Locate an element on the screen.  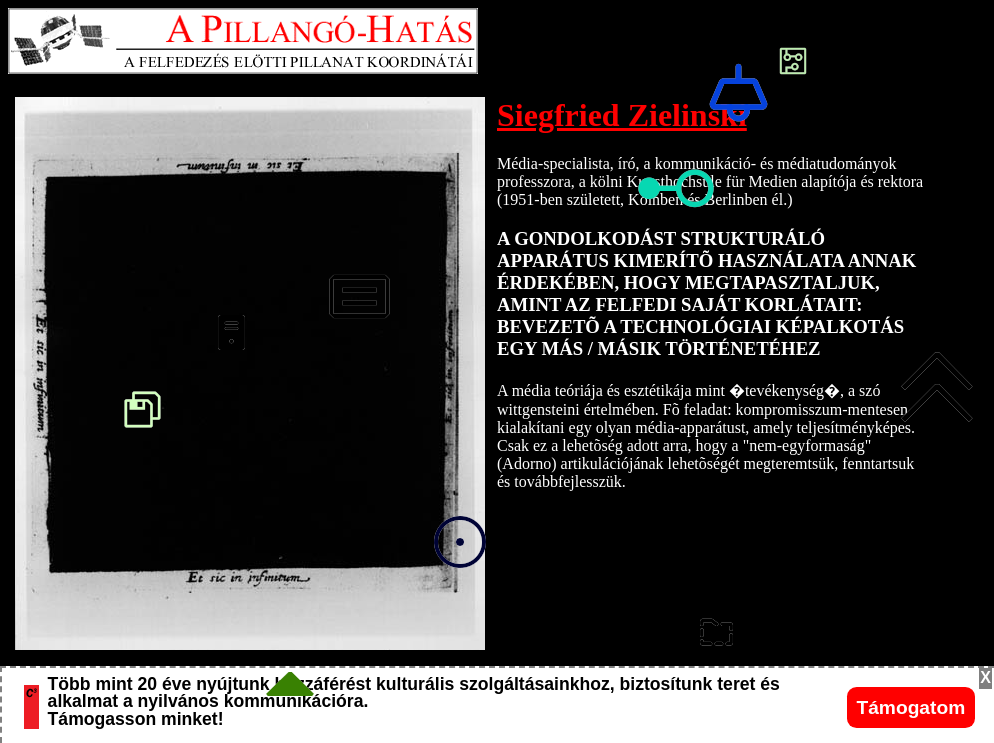
save all open files at once is located at coordinates (142, 409).